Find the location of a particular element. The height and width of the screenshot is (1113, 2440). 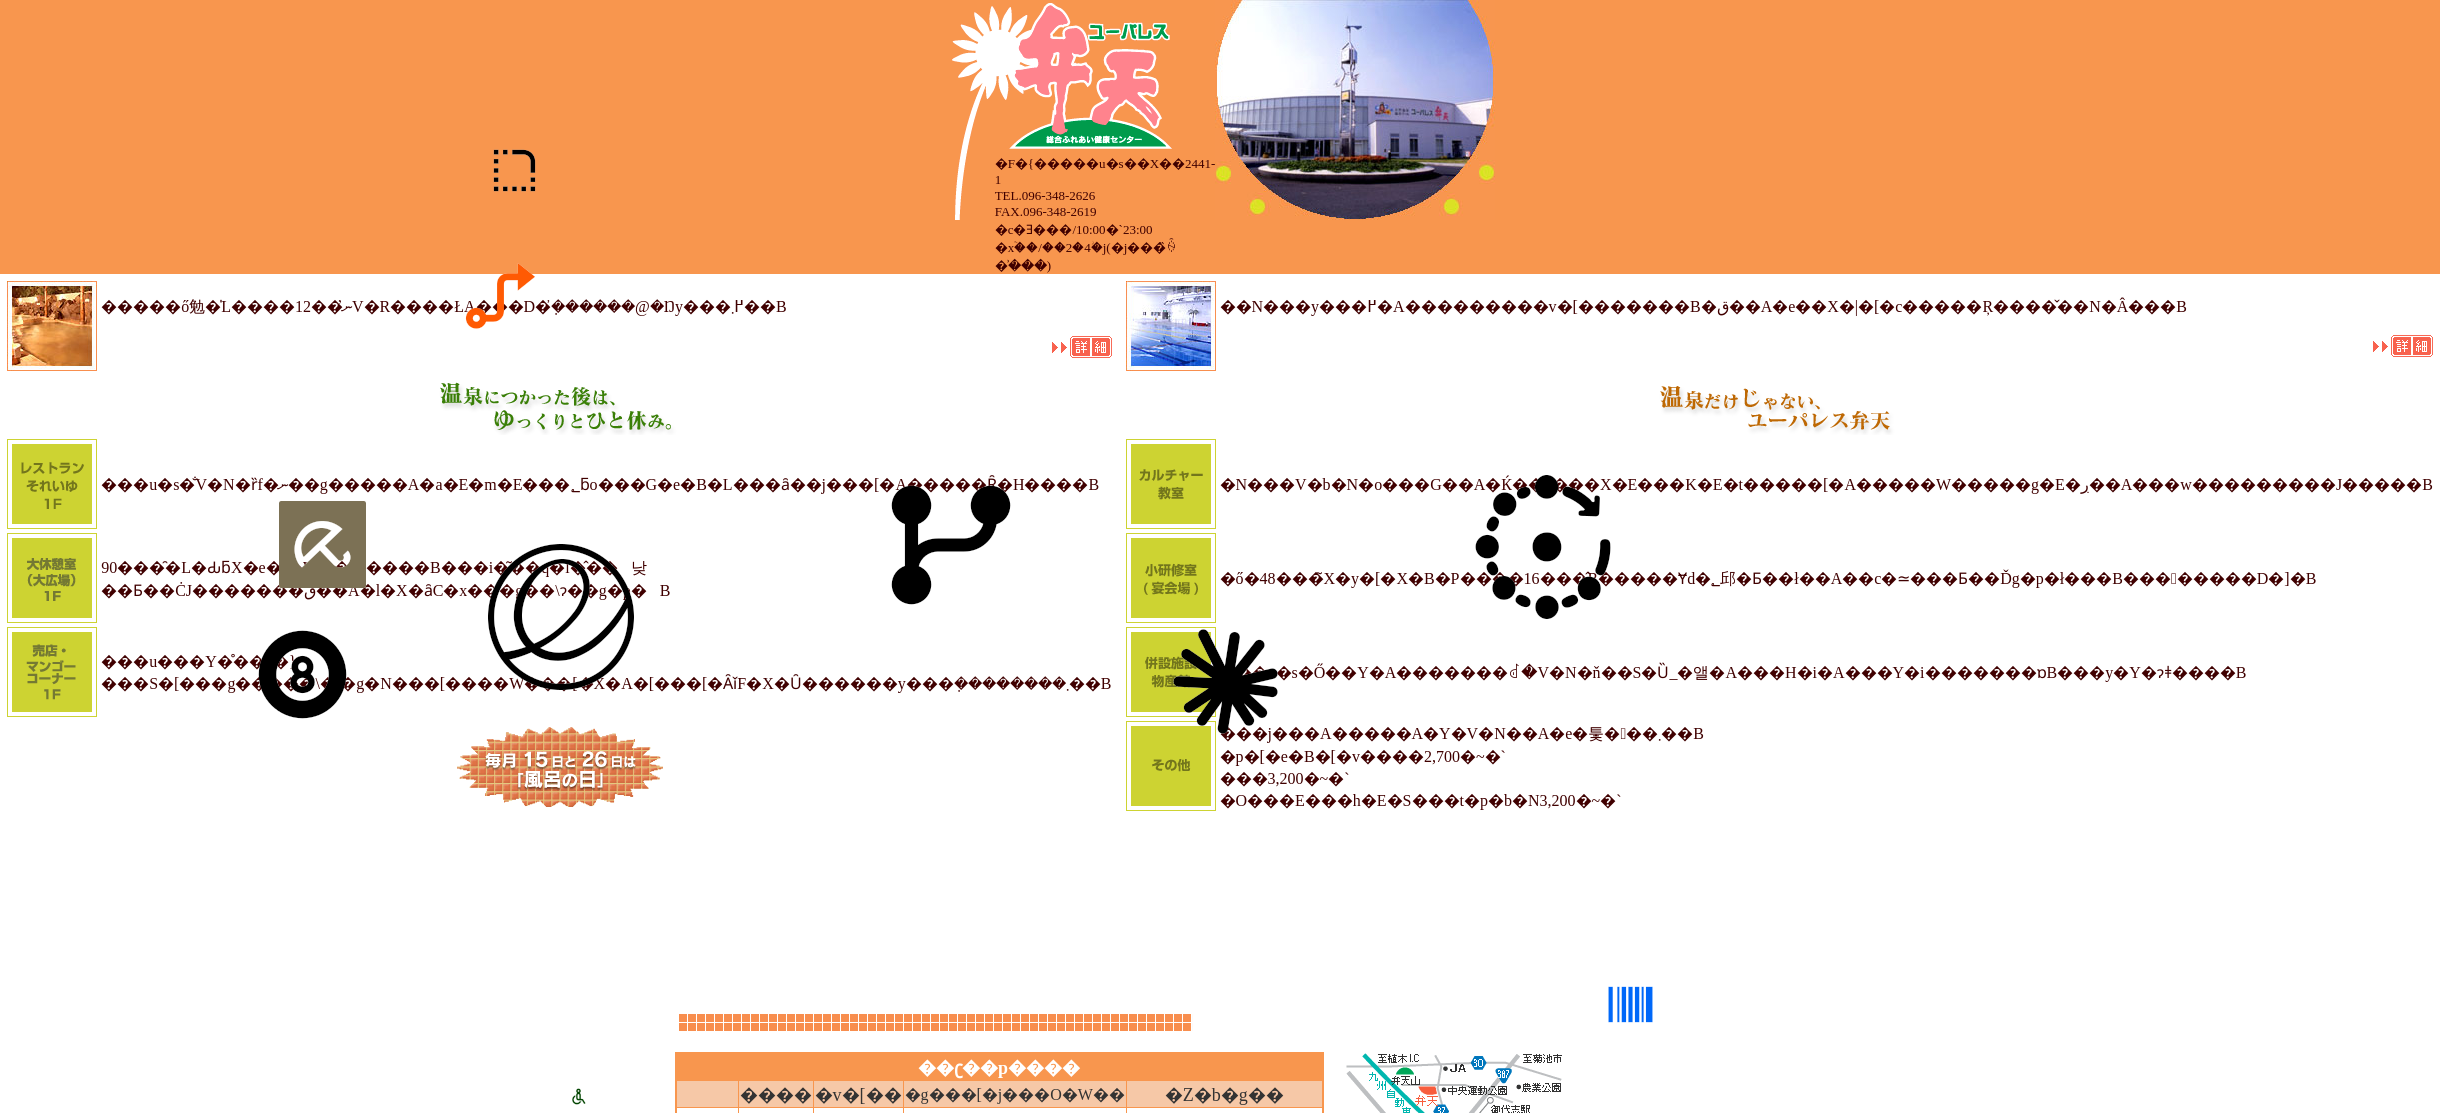

open the fing network scanner app is located at coordinates (1543, 547).